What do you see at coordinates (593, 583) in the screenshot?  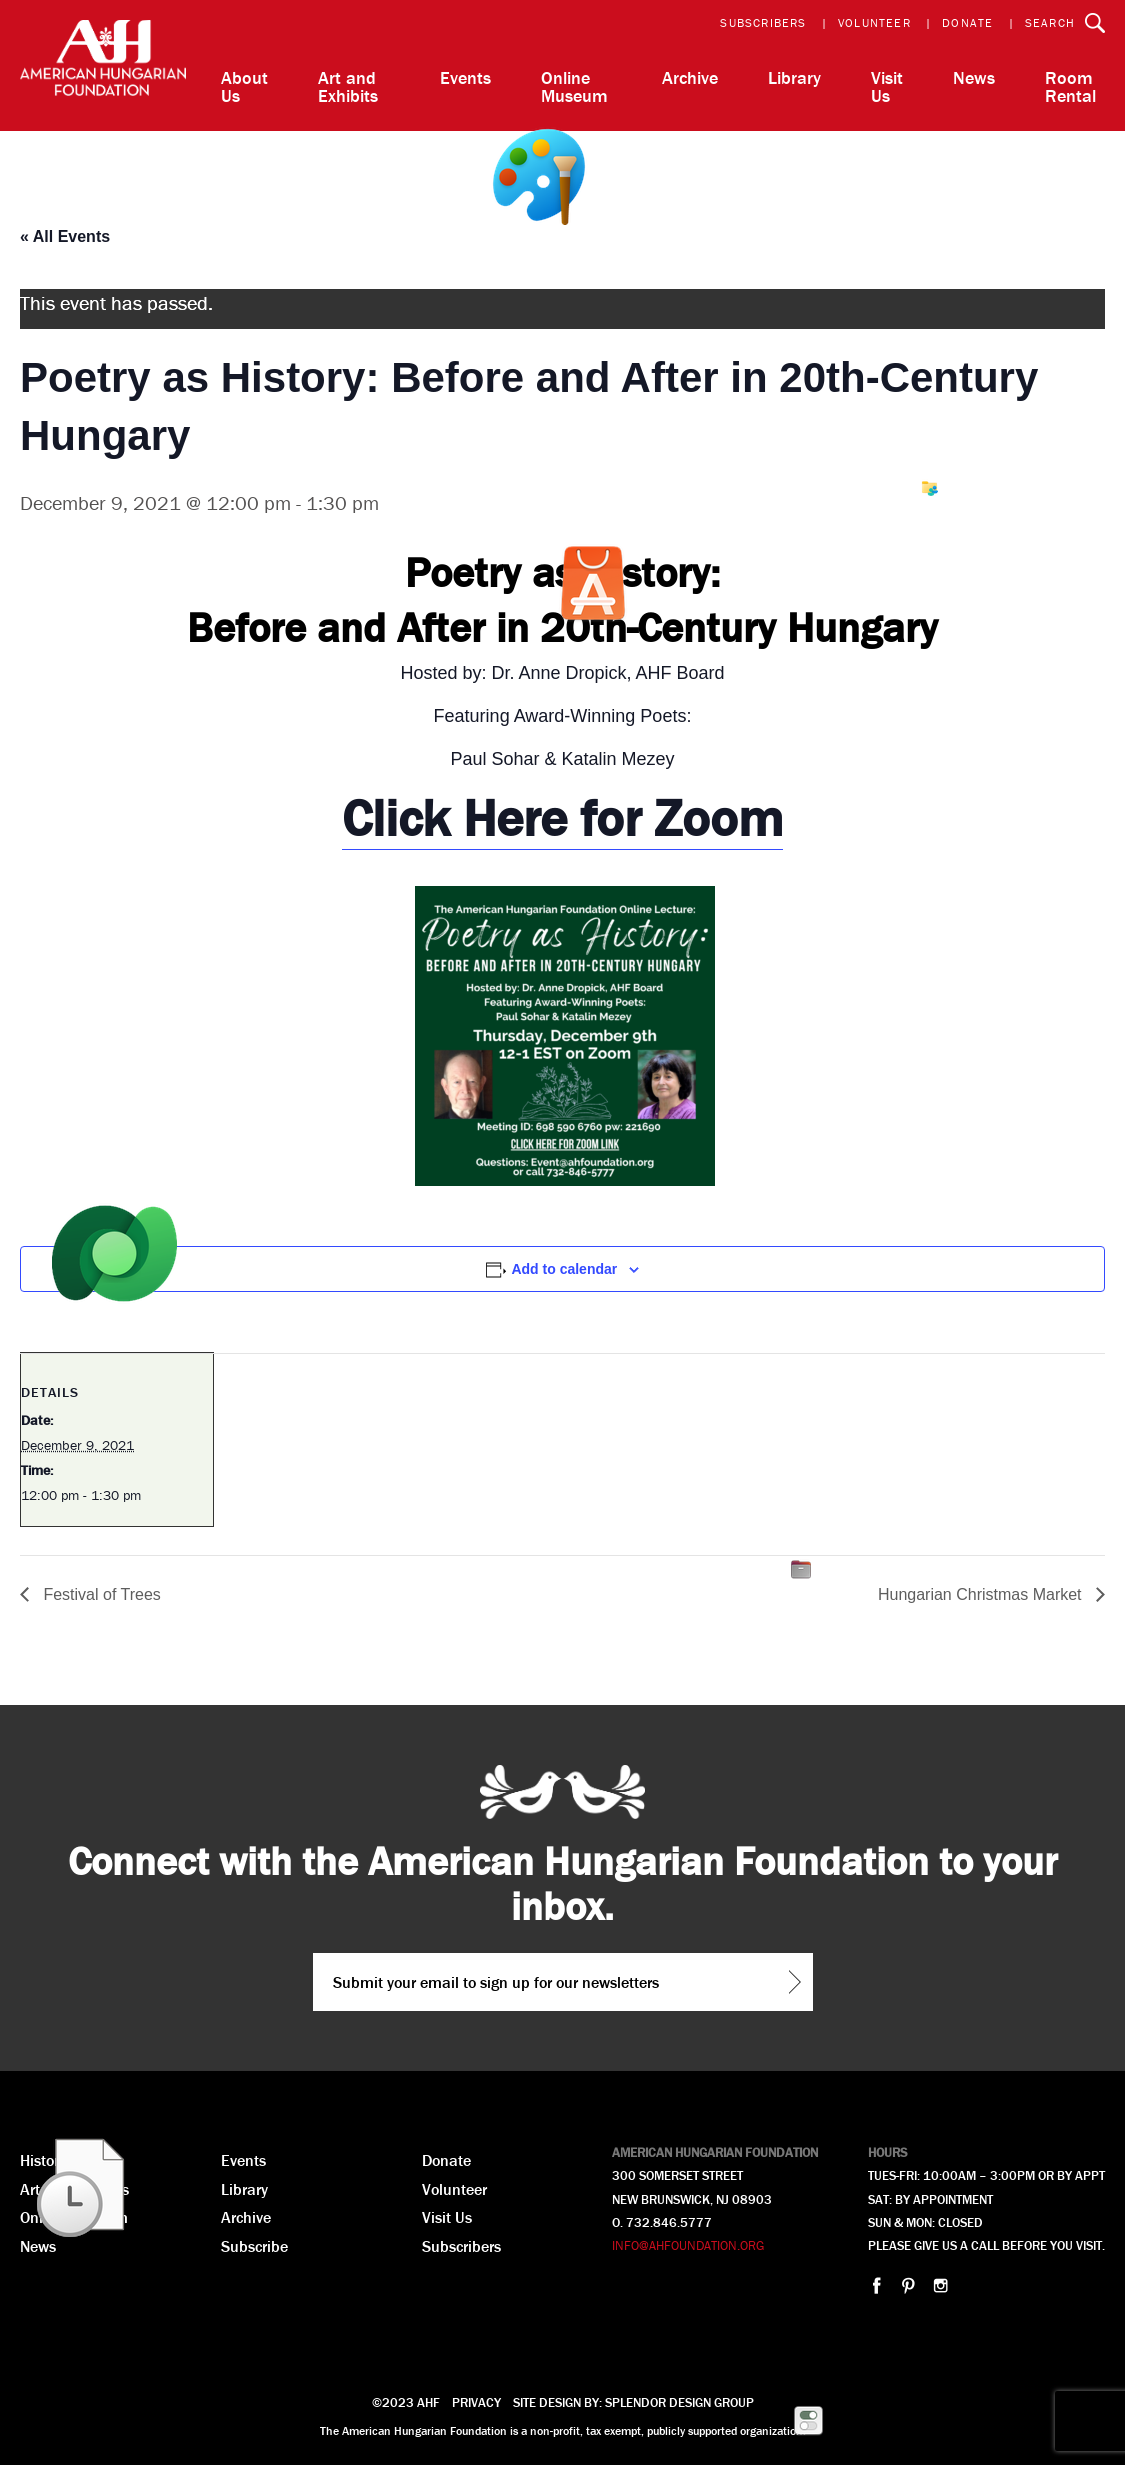 I see `open the app store to browse and download applications` at bounding box center [593, 583].